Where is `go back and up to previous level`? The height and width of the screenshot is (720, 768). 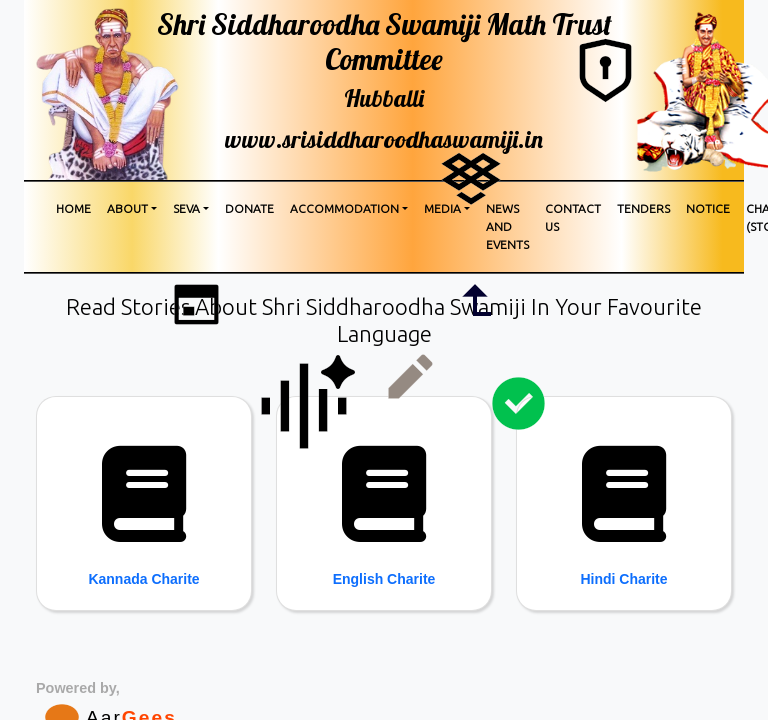
go back and up to previous level is located at coordinates (477, 302).